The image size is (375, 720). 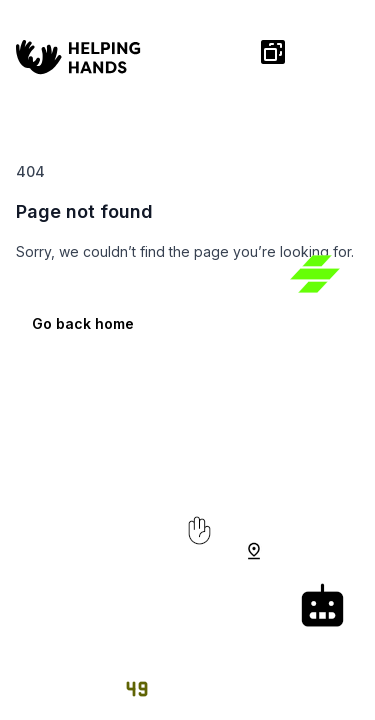 What do you see at coordinates (273, 52) in the screenshot?
I see `move selection to background layer` at bounding box center [273, 52].